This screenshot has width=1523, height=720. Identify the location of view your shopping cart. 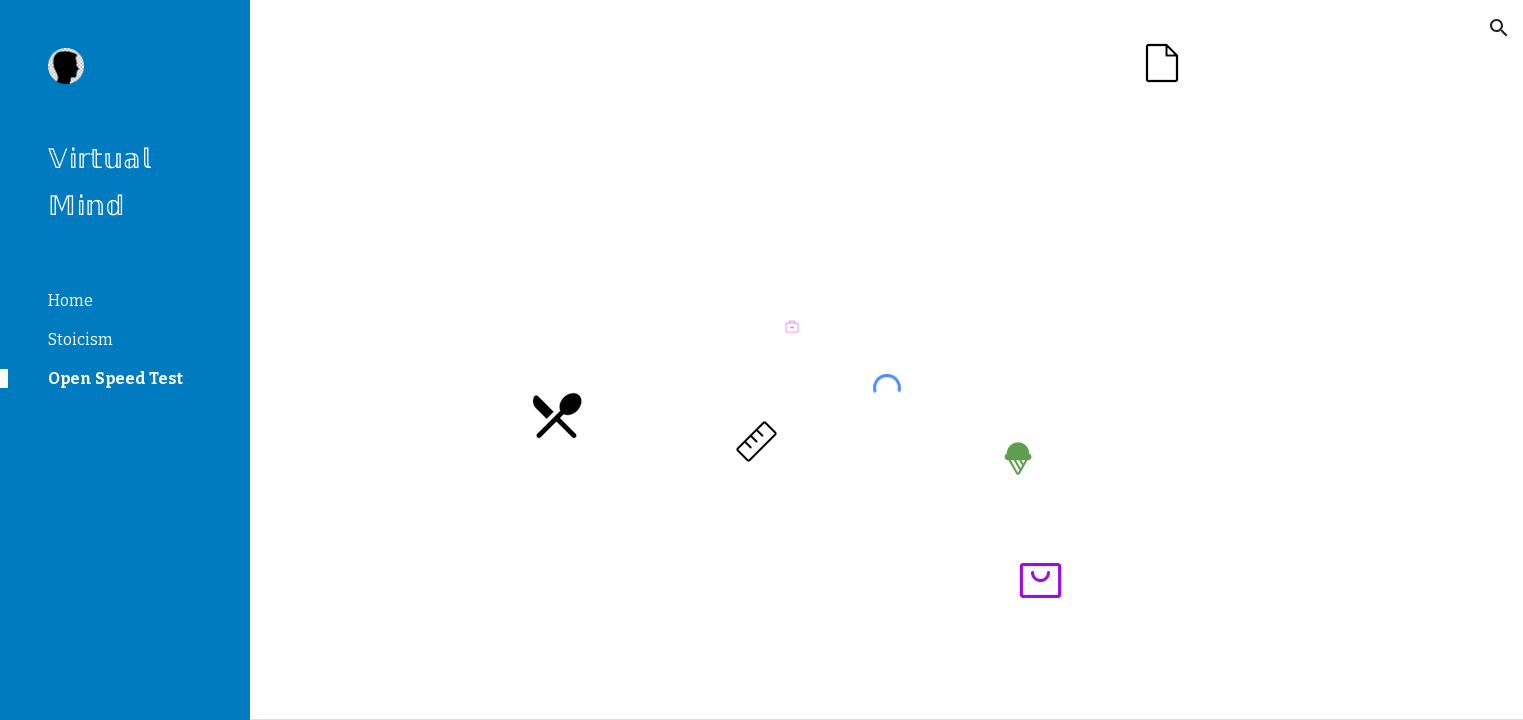
(1040, 580).